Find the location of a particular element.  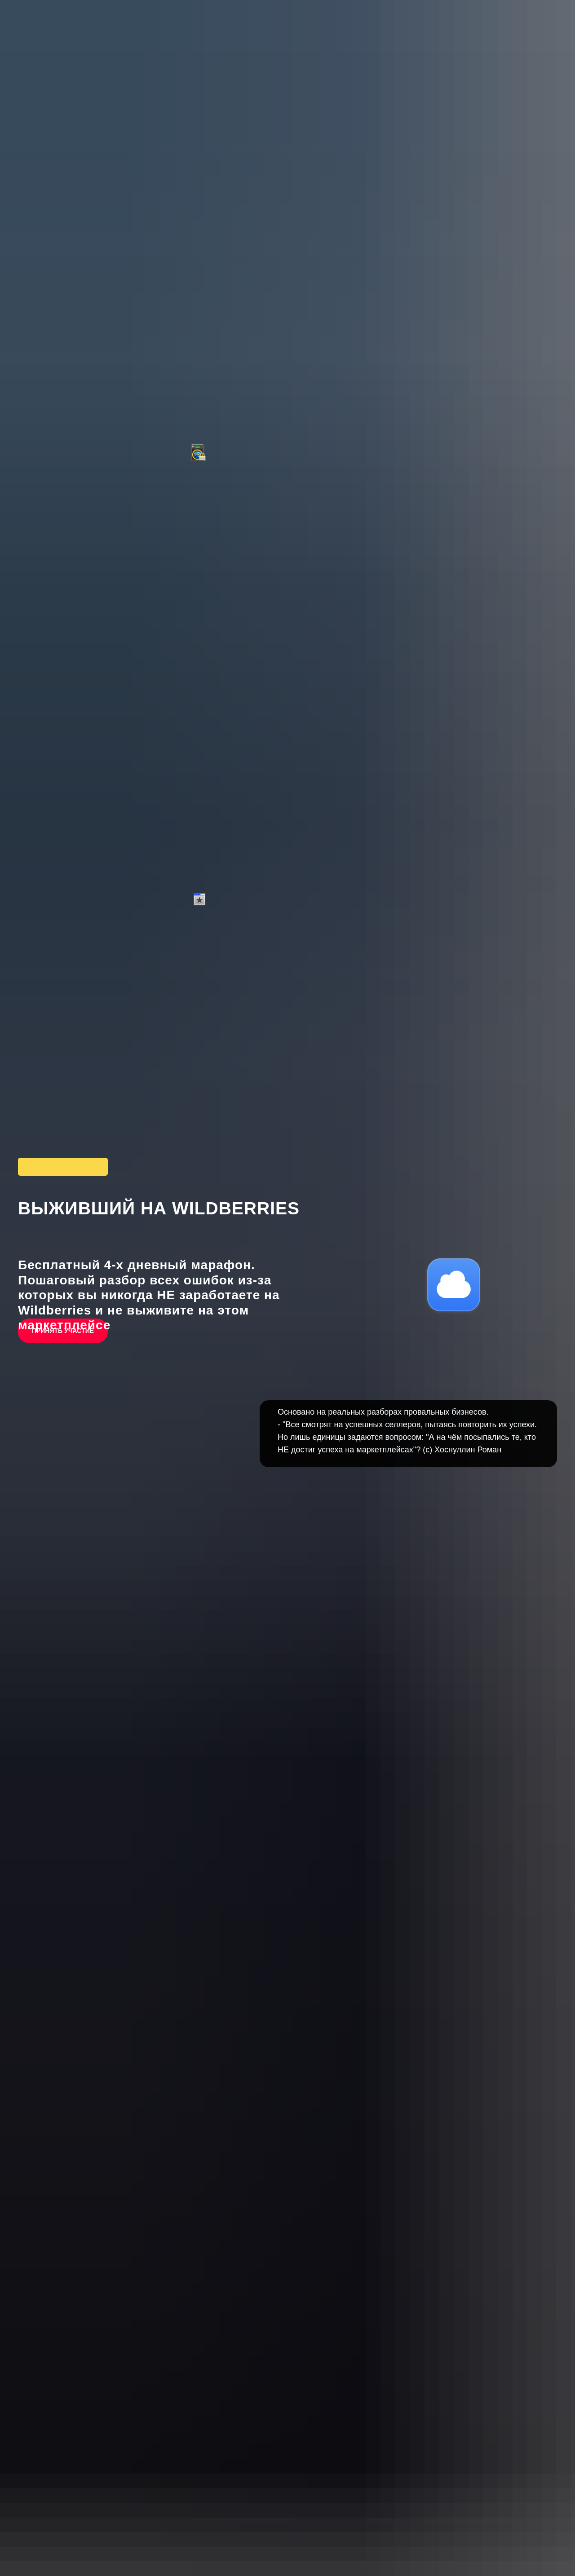

open internet or network settings is located at coordinates (454, 1286).